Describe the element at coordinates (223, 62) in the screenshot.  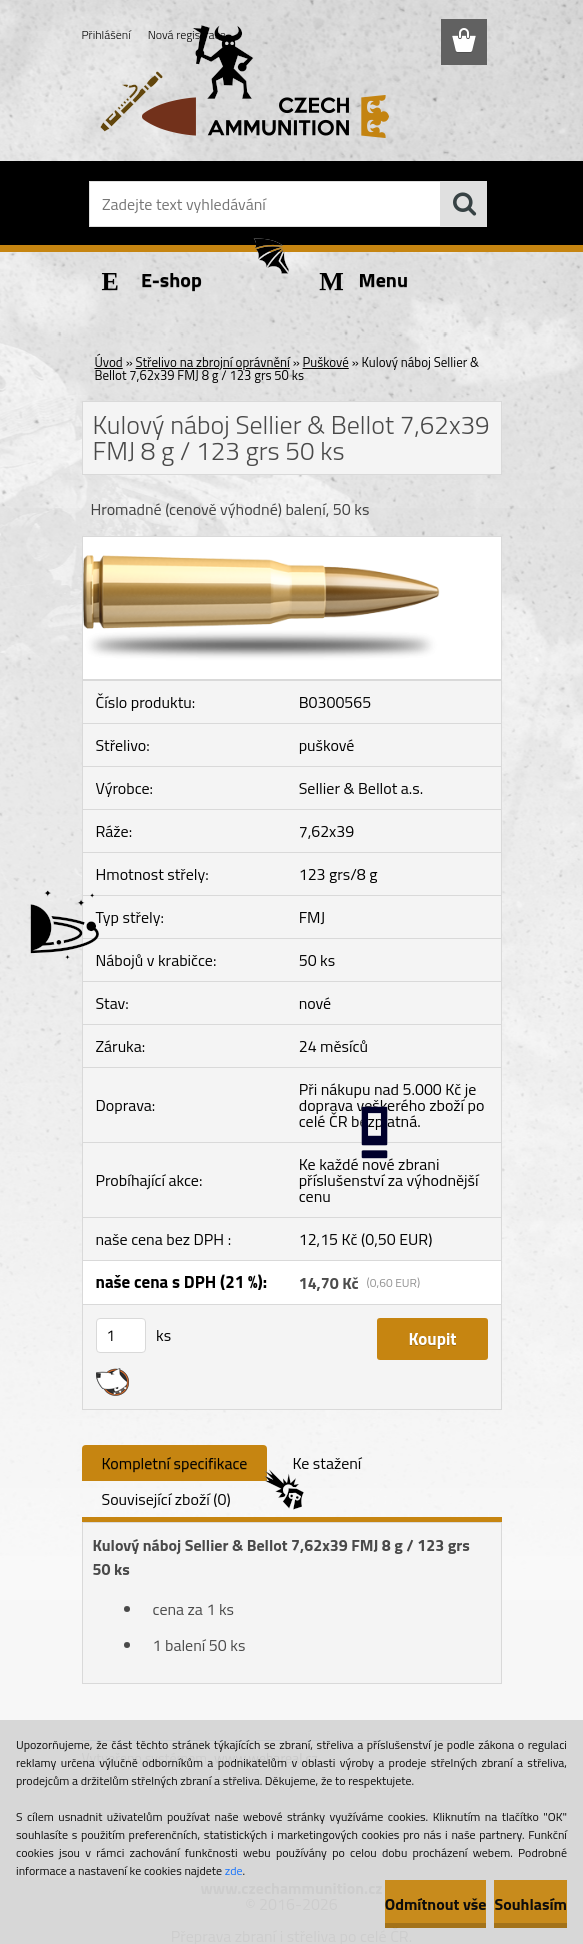
I see `select evil minion character or enemy type` at that location.